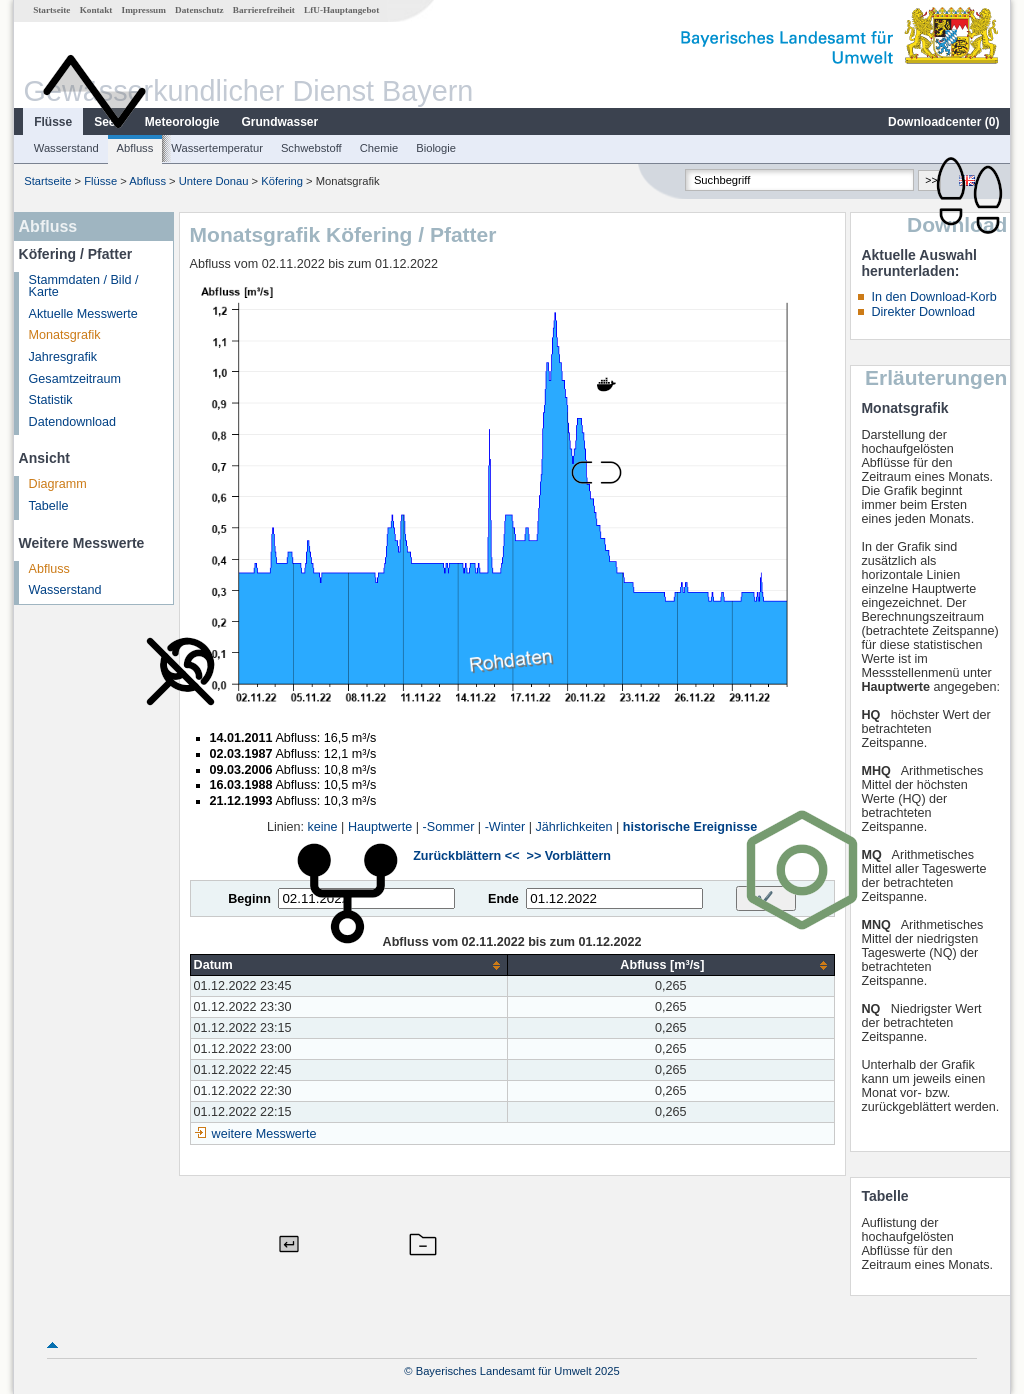  What do you see at coordinates (94, 91) in the screenshot?
I see `select triangle waveform for audio synthesis` at bounding box center [94, 91].